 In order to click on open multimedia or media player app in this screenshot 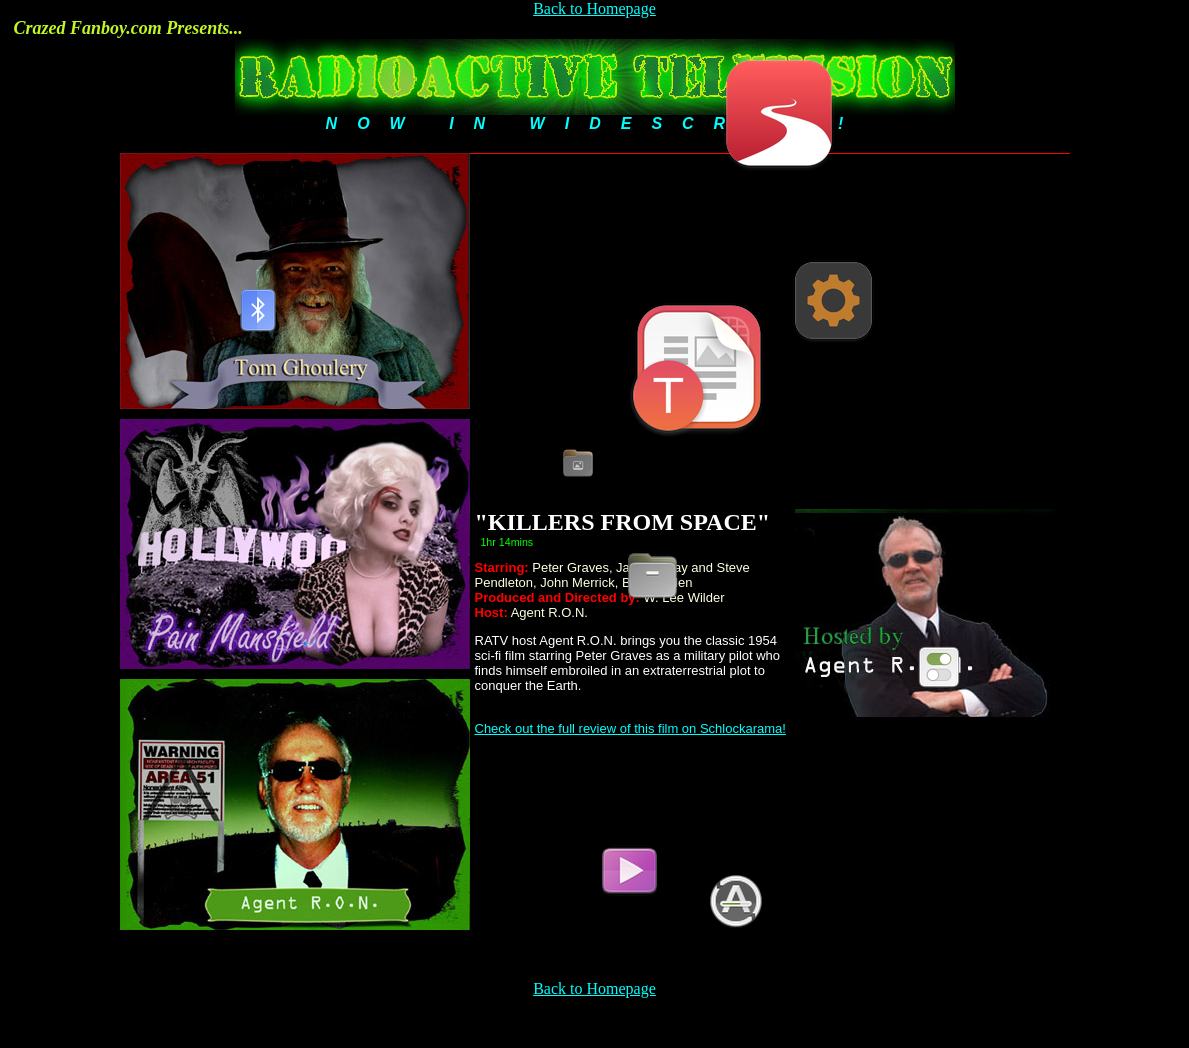, I will do `click(629, 870)`.